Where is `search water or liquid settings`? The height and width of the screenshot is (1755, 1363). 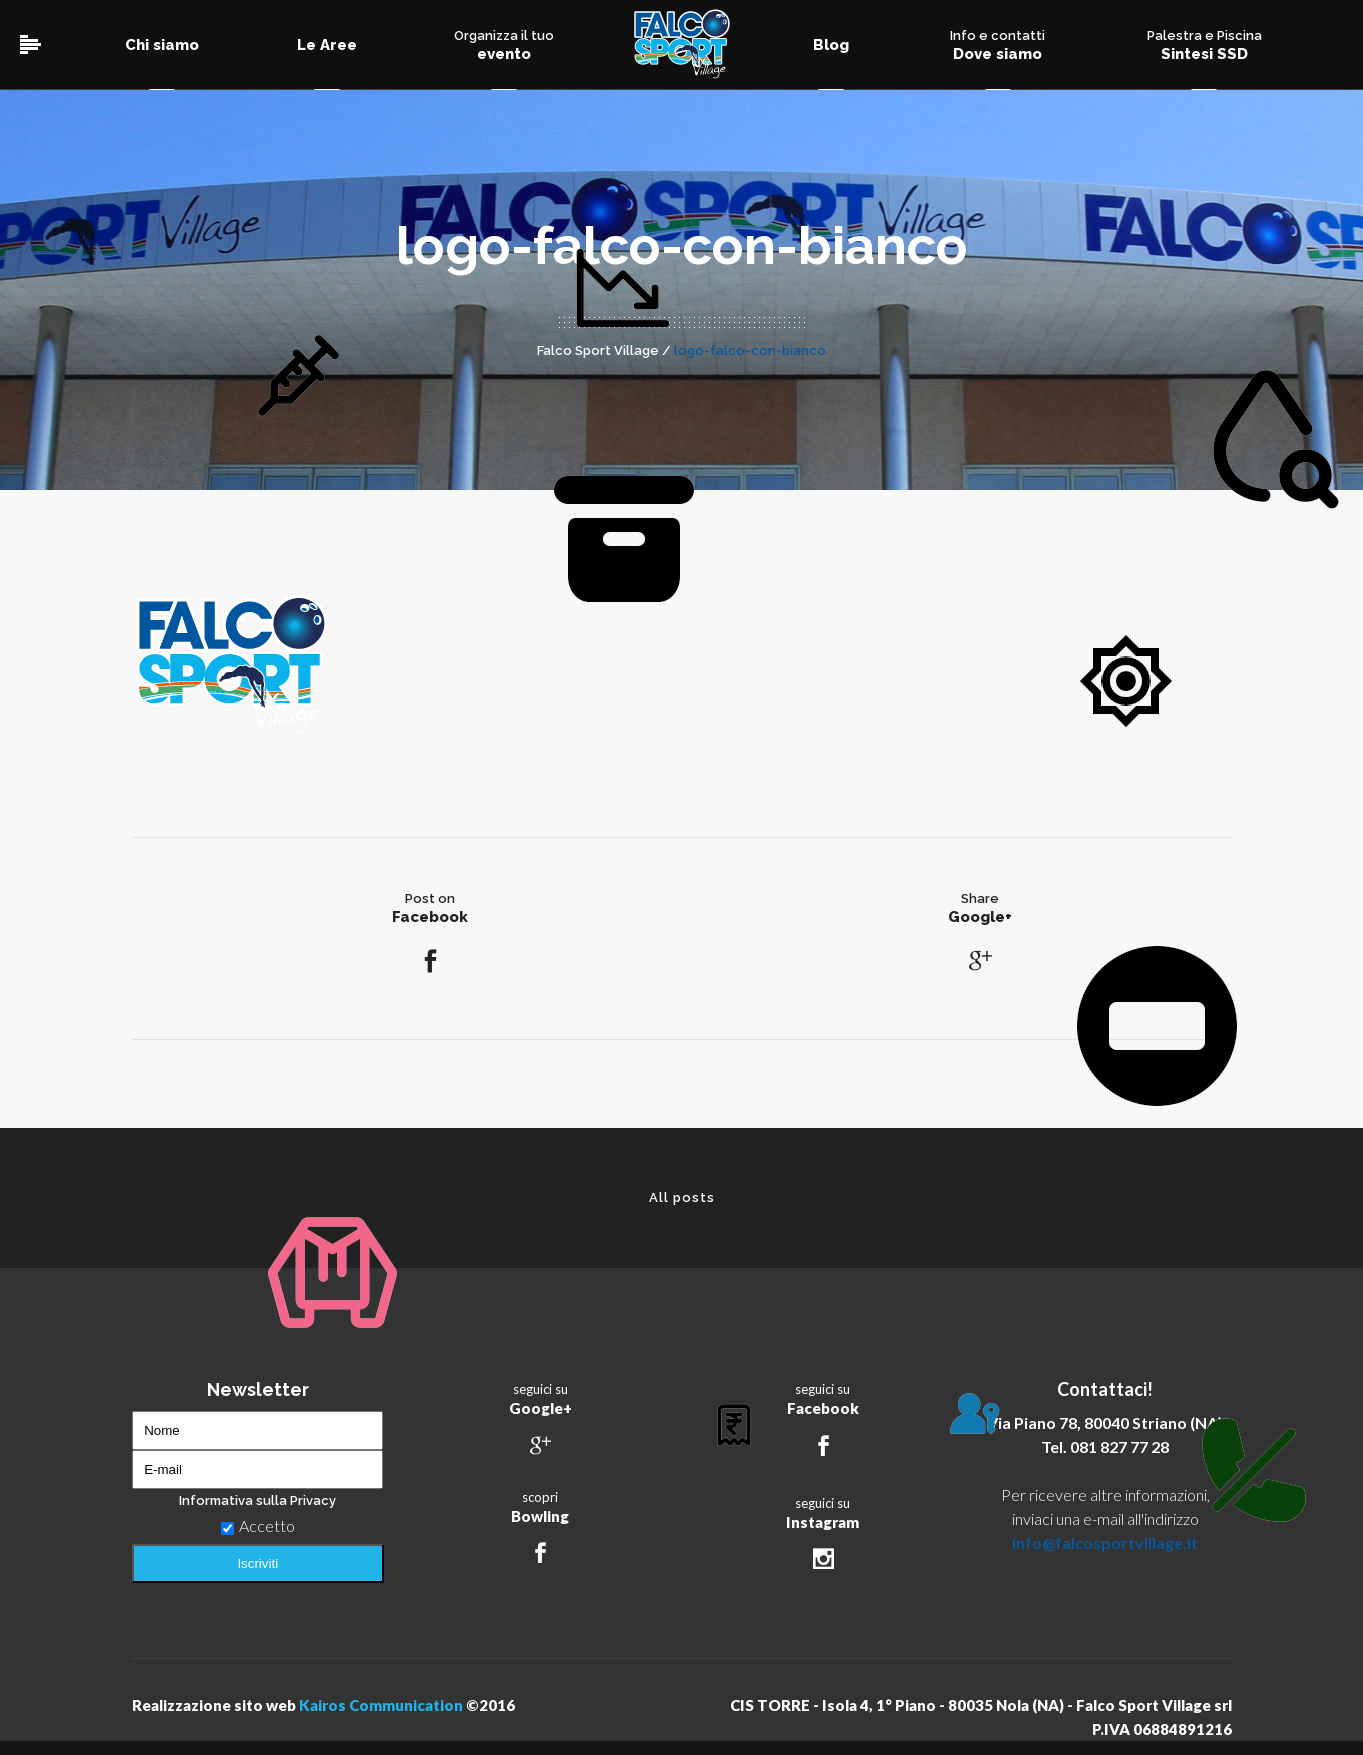 search water or liquid settings is located at coordinates (1266, 436).